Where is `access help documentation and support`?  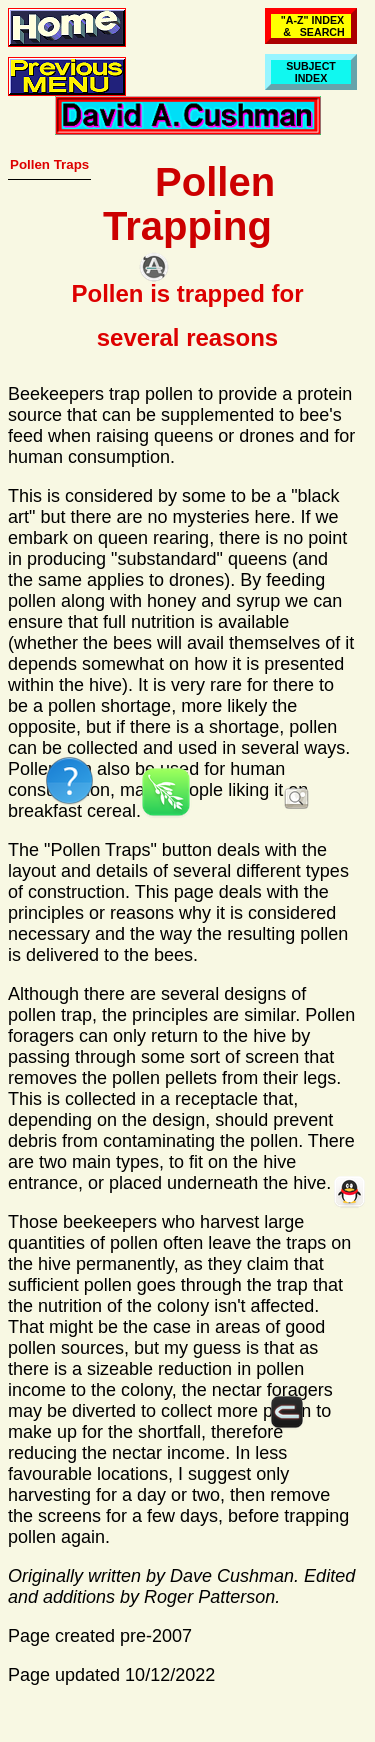 access help documentation and support is located at coordinates (69, 780).